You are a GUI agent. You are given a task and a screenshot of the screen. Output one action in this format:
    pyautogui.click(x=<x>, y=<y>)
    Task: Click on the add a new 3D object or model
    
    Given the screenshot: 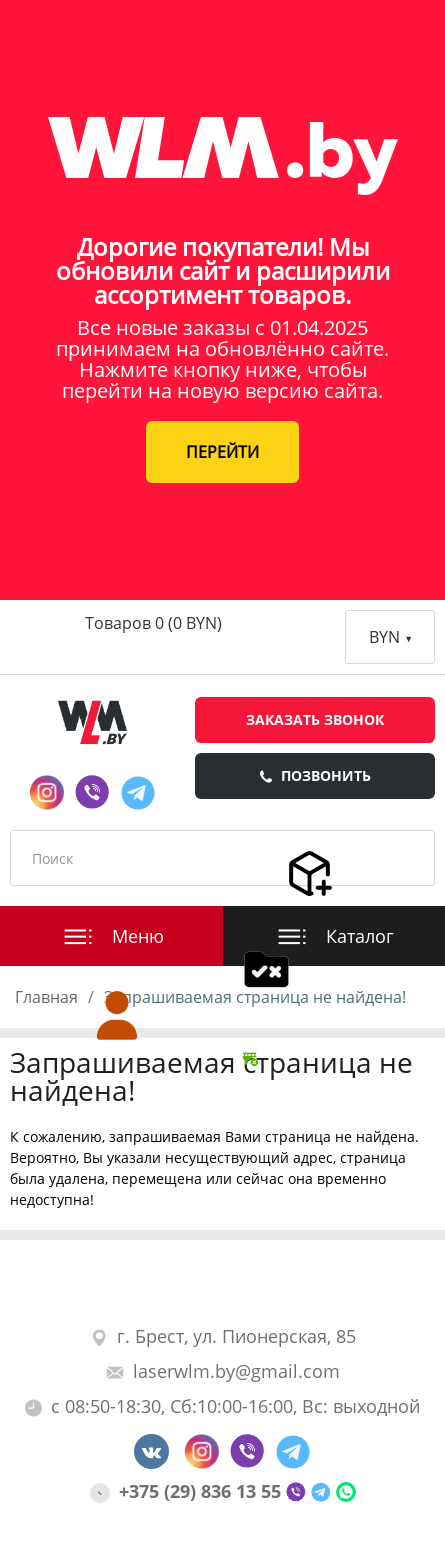 What is the action you would take?
    pyautogui.click(x=309, y=873)
    